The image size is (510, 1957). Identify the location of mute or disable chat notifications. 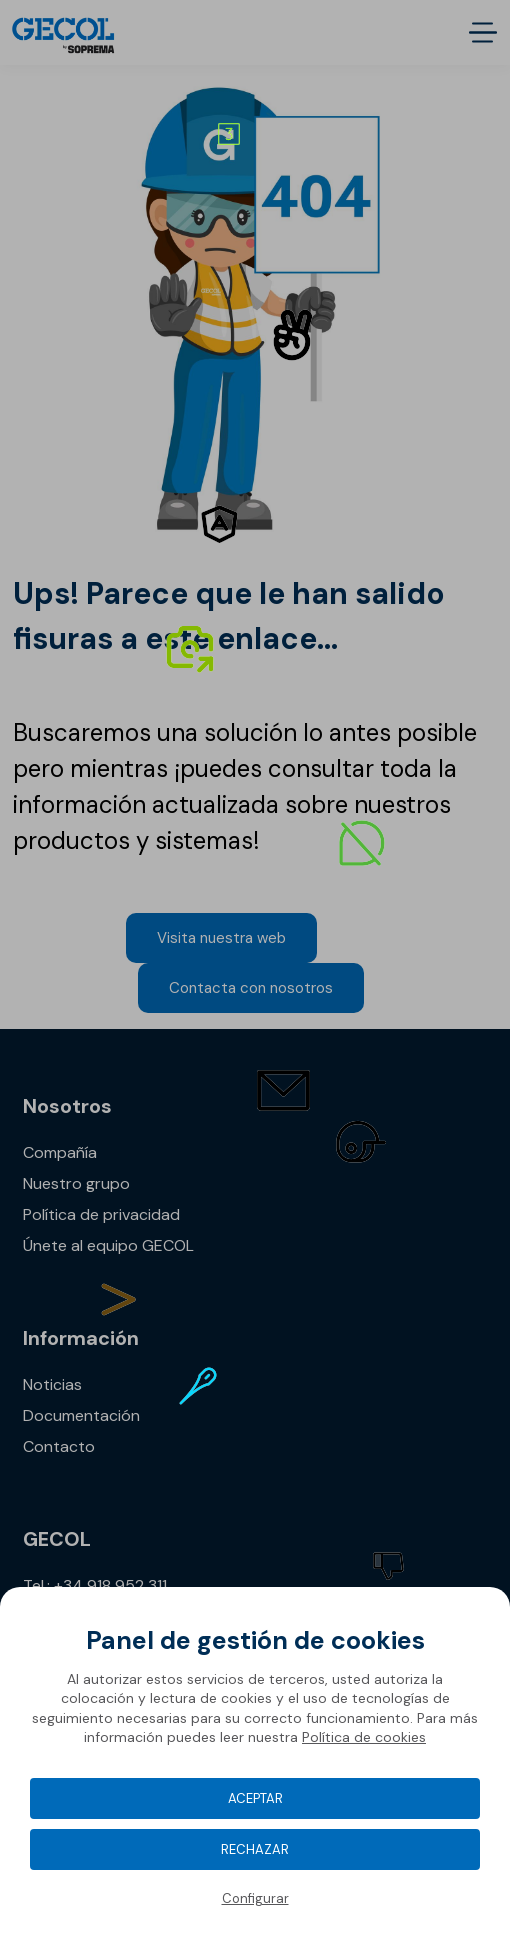
(361, 844).